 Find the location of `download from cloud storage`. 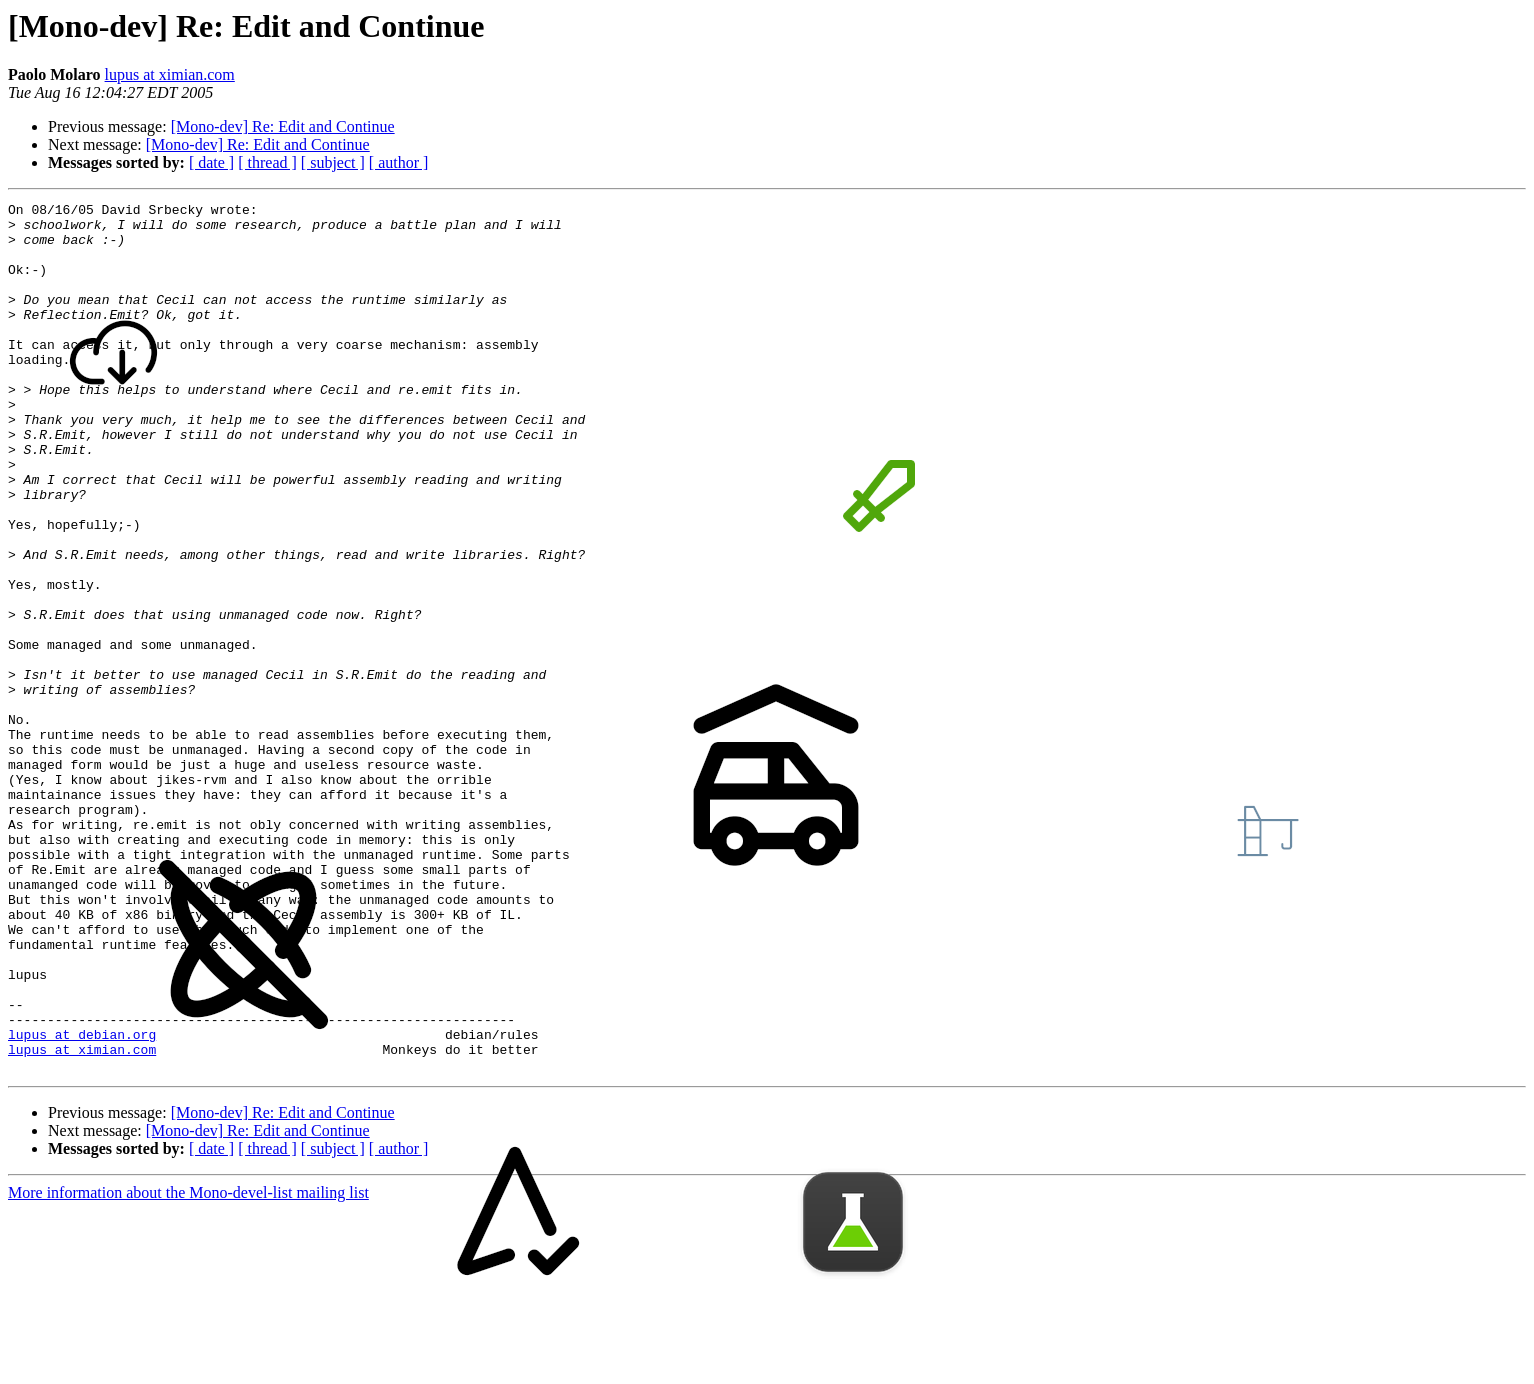

download from cloud storage is located at coordinates (113, 352).